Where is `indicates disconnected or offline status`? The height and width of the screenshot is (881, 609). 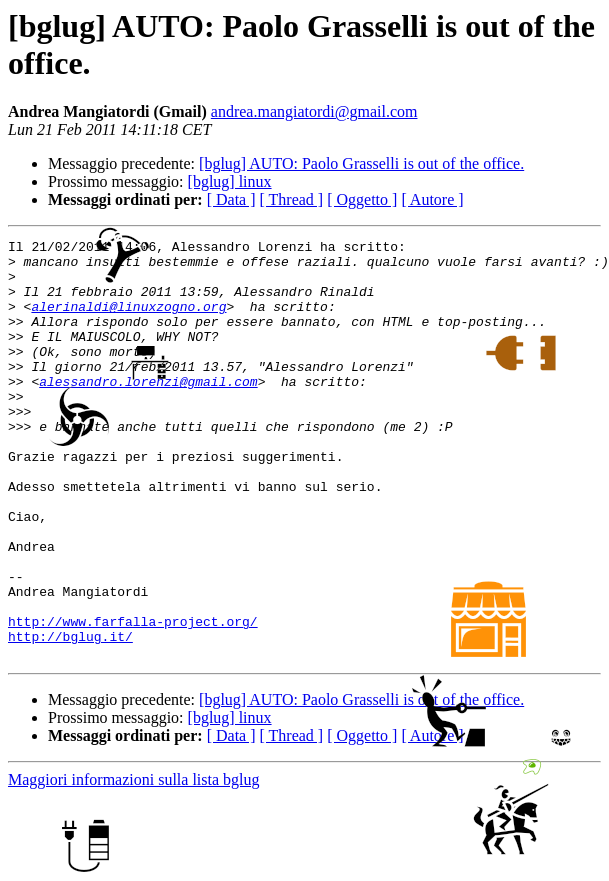
indicates disconnected or offline status is located at coordinates (521, 353).